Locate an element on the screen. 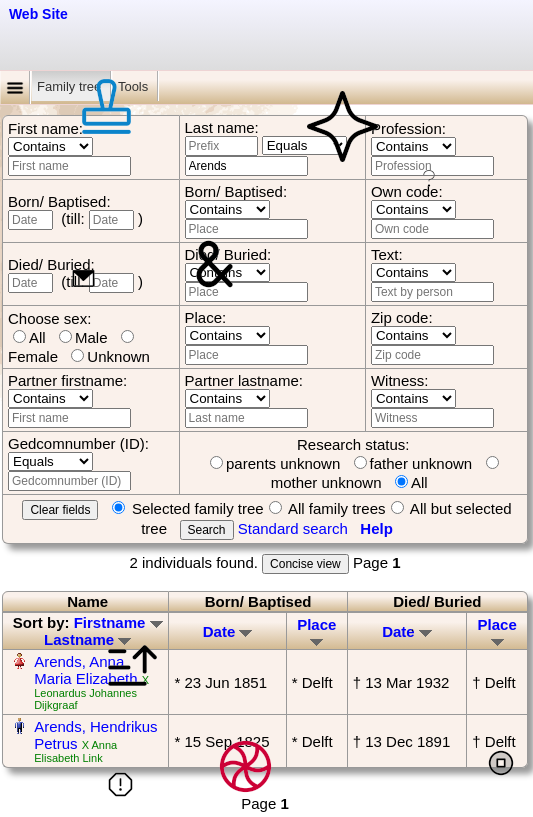 The height and width of the screenshot is (817, 533). insert ampersand symbol or special character is located at coordinates (212, 264).